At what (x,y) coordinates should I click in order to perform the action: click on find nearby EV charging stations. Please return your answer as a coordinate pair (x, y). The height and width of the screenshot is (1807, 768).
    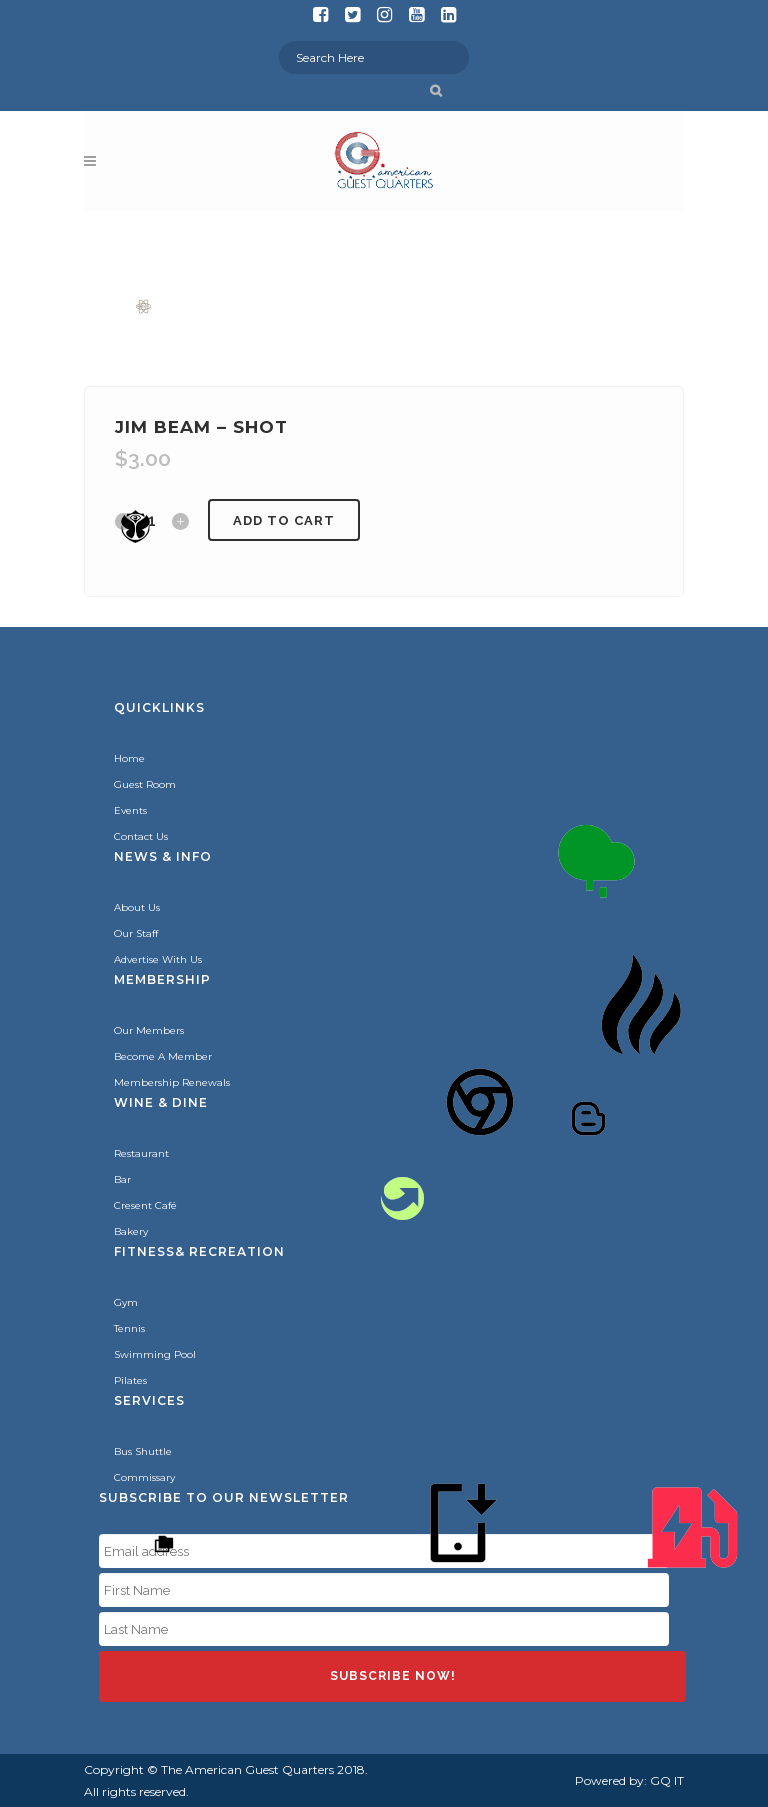
    Looking at the image, I should click on (692, 1527).